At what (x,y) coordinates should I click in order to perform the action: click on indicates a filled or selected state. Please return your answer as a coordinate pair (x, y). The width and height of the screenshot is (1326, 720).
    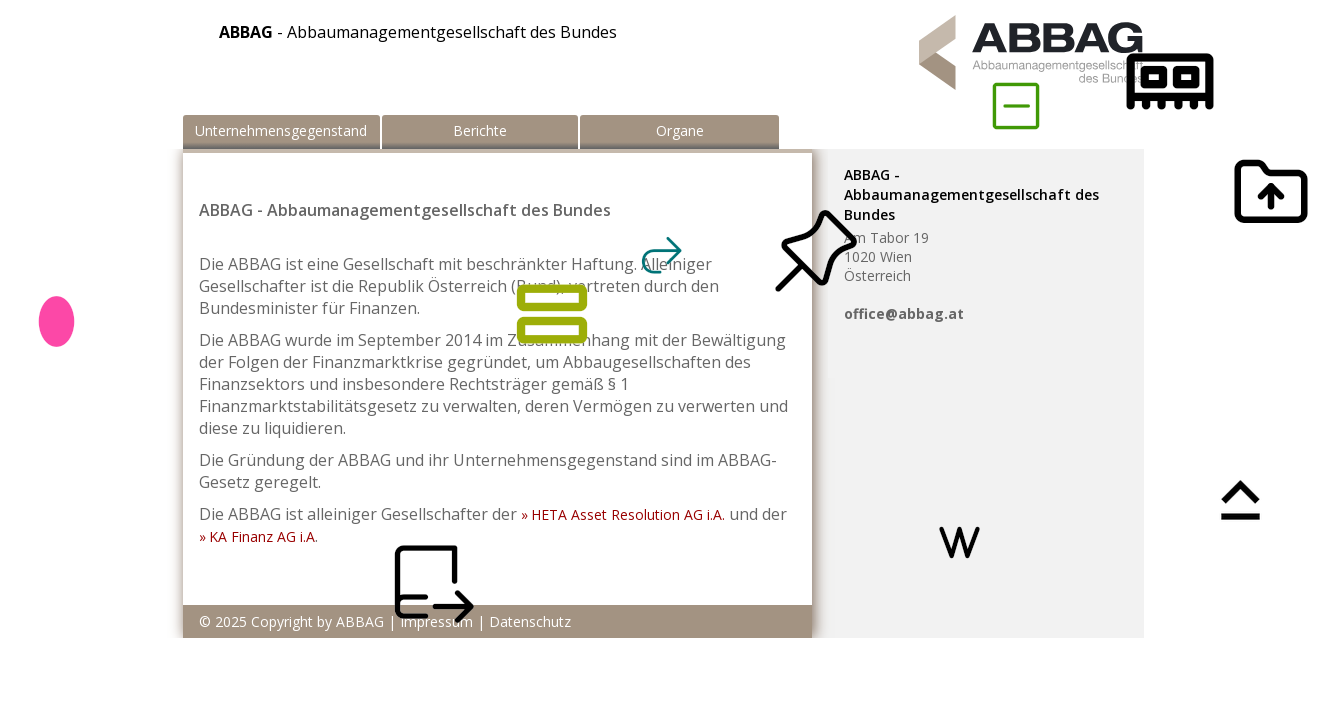
    Looking at the image, I should click on (56, 321).